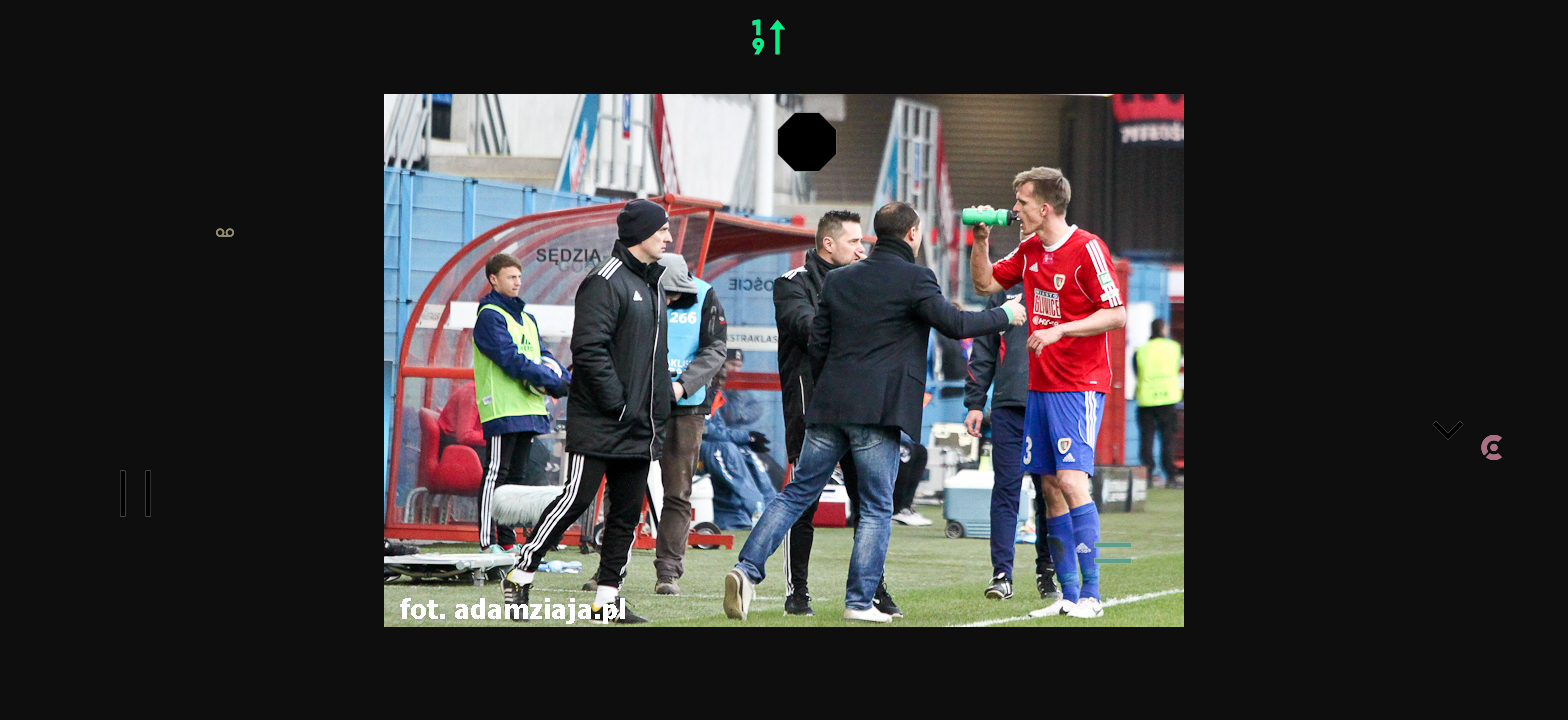 The width and height of the screenshot is (1568, 720). Describe the element at coordinates (1491, 447) in the screenshot. I see `clerk authentication service logo` at that location.